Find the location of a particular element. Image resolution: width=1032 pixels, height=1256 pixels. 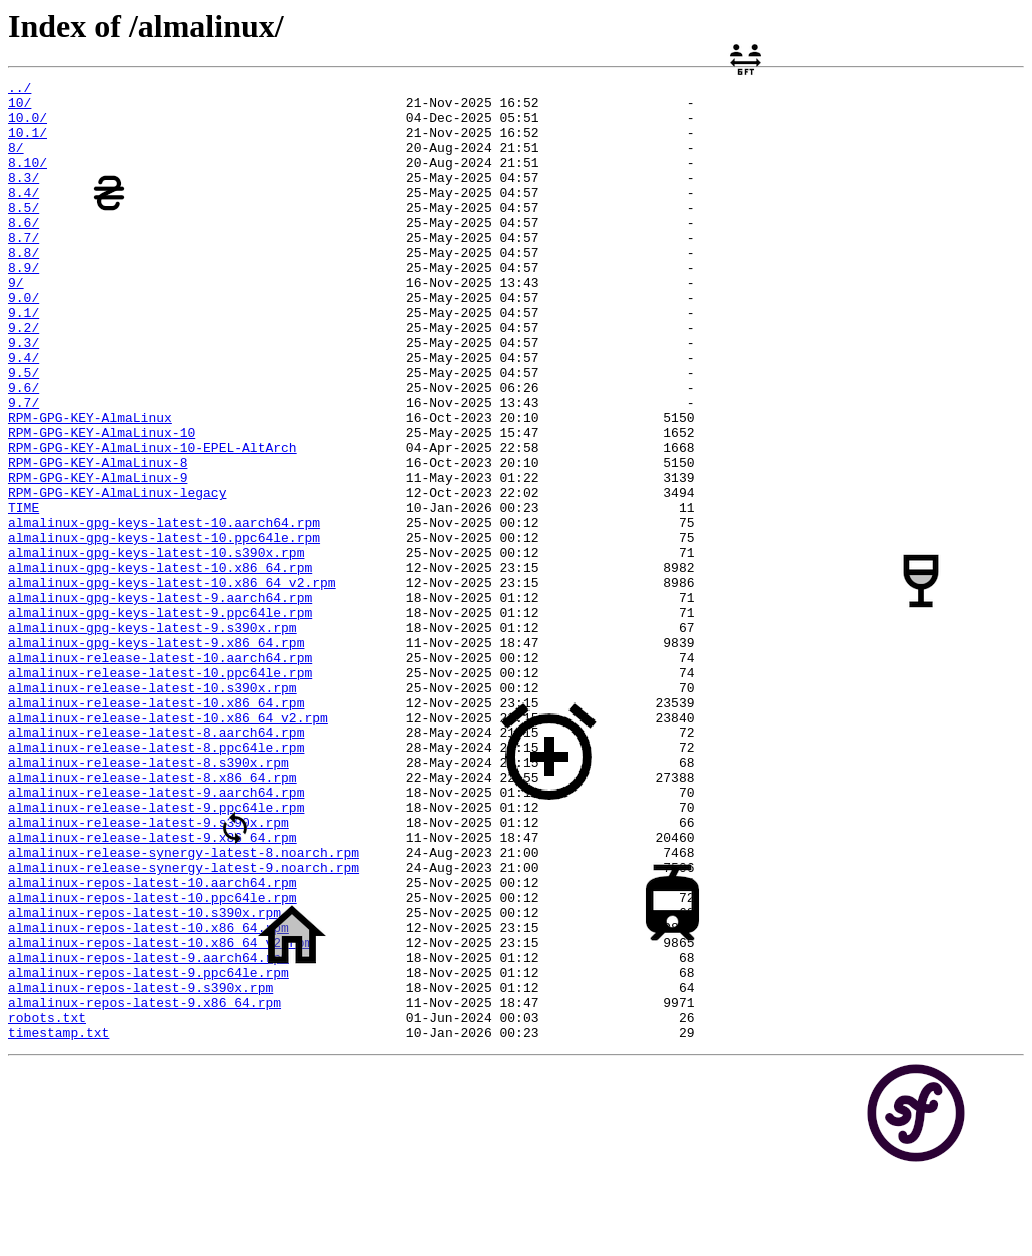

view tram or light rail transit options is located at coordinates (672, 902).